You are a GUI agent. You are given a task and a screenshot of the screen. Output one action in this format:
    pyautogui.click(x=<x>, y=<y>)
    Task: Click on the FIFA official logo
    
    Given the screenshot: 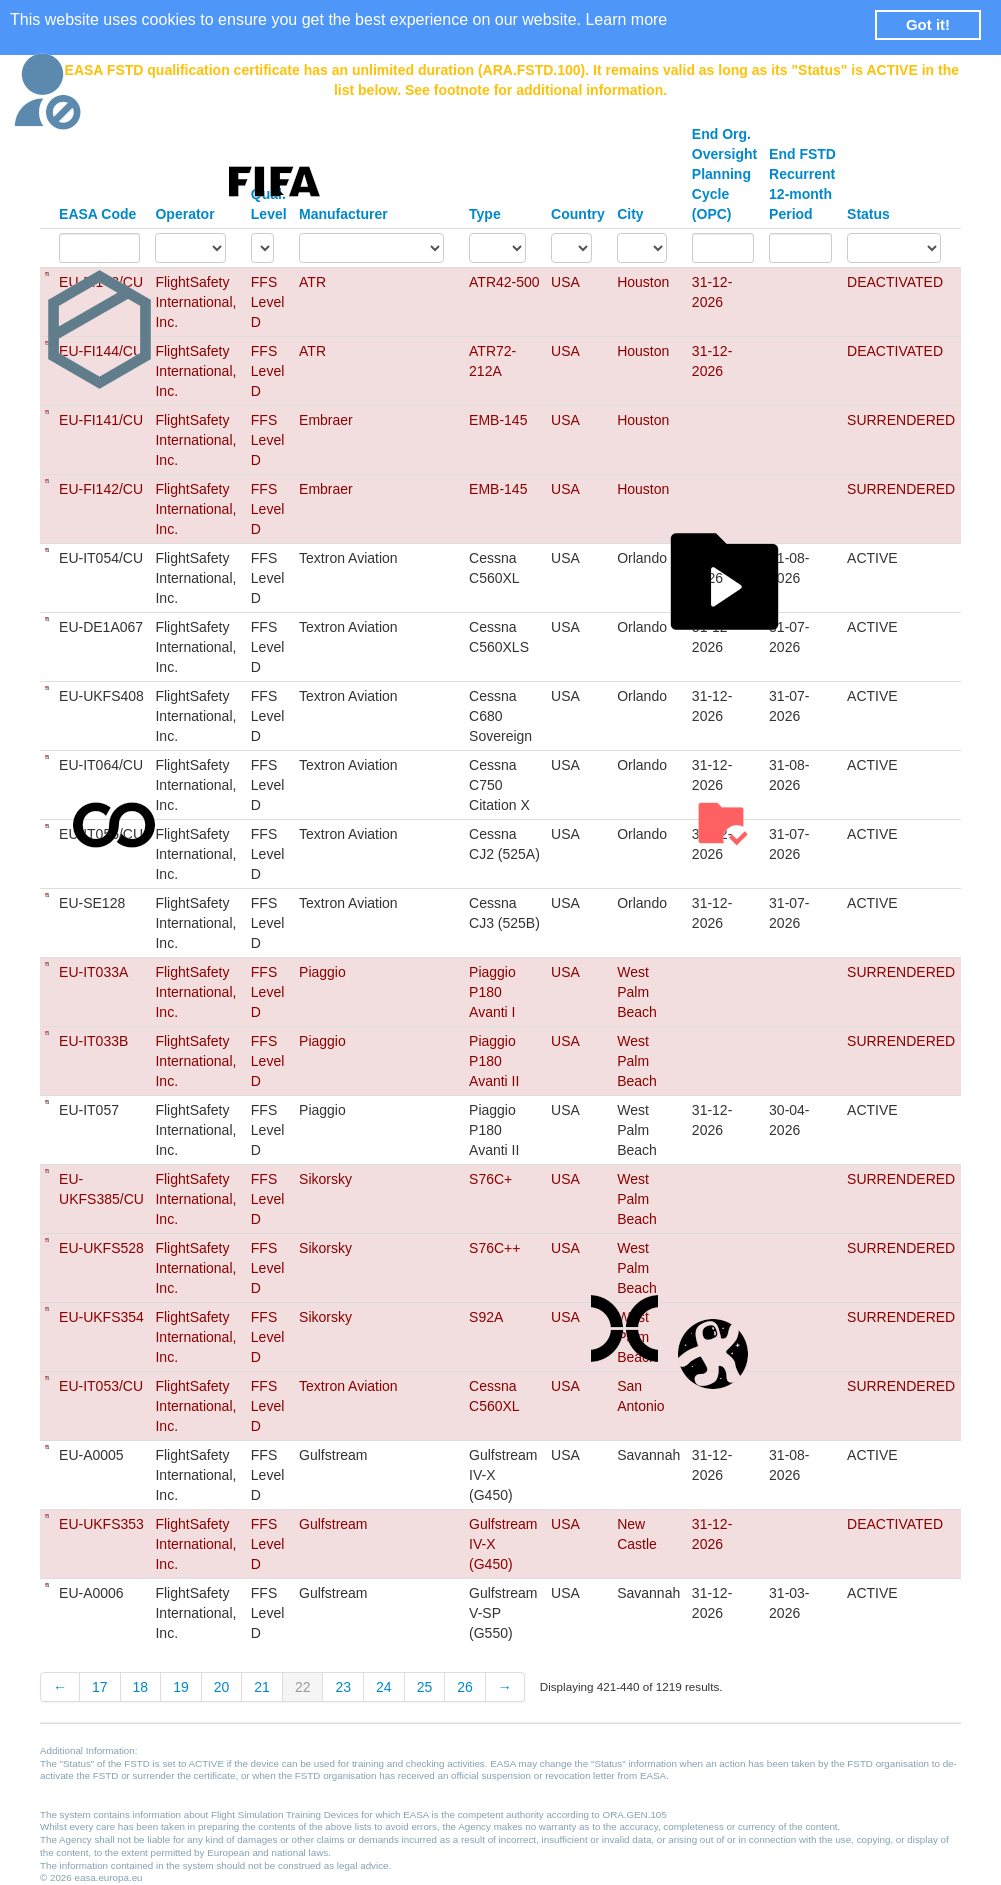 What is the action you would take?
    pyautogui.click(x=274, y=181)
    